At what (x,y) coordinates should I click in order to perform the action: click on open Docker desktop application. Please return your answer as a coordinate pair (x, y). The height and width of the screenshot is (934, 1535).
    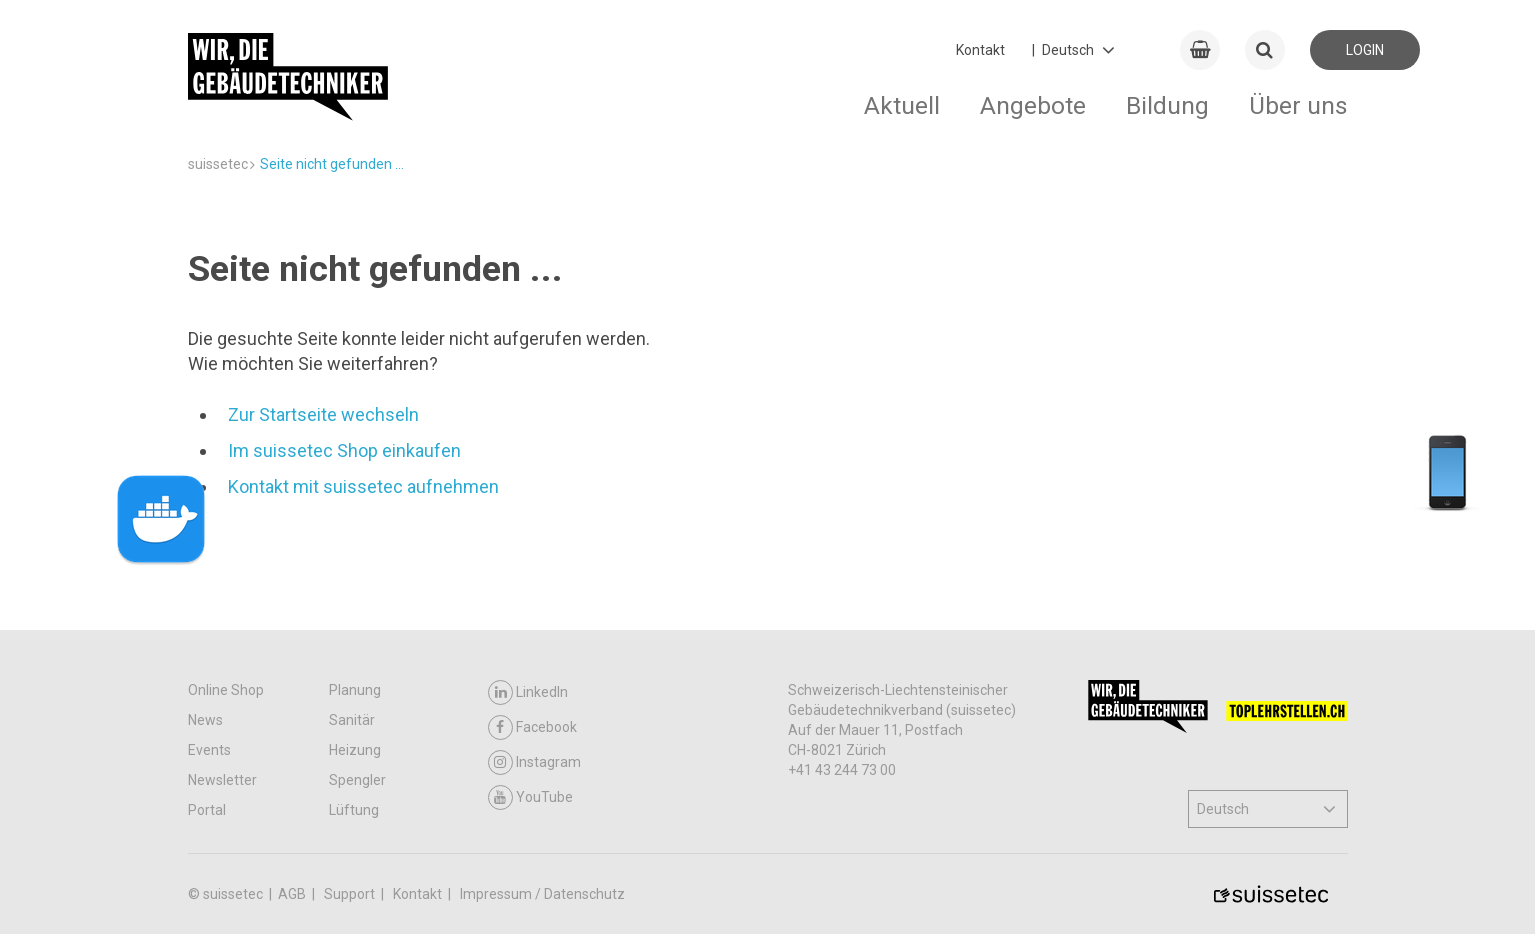
    Looking at the image, I should click on (161, 519).